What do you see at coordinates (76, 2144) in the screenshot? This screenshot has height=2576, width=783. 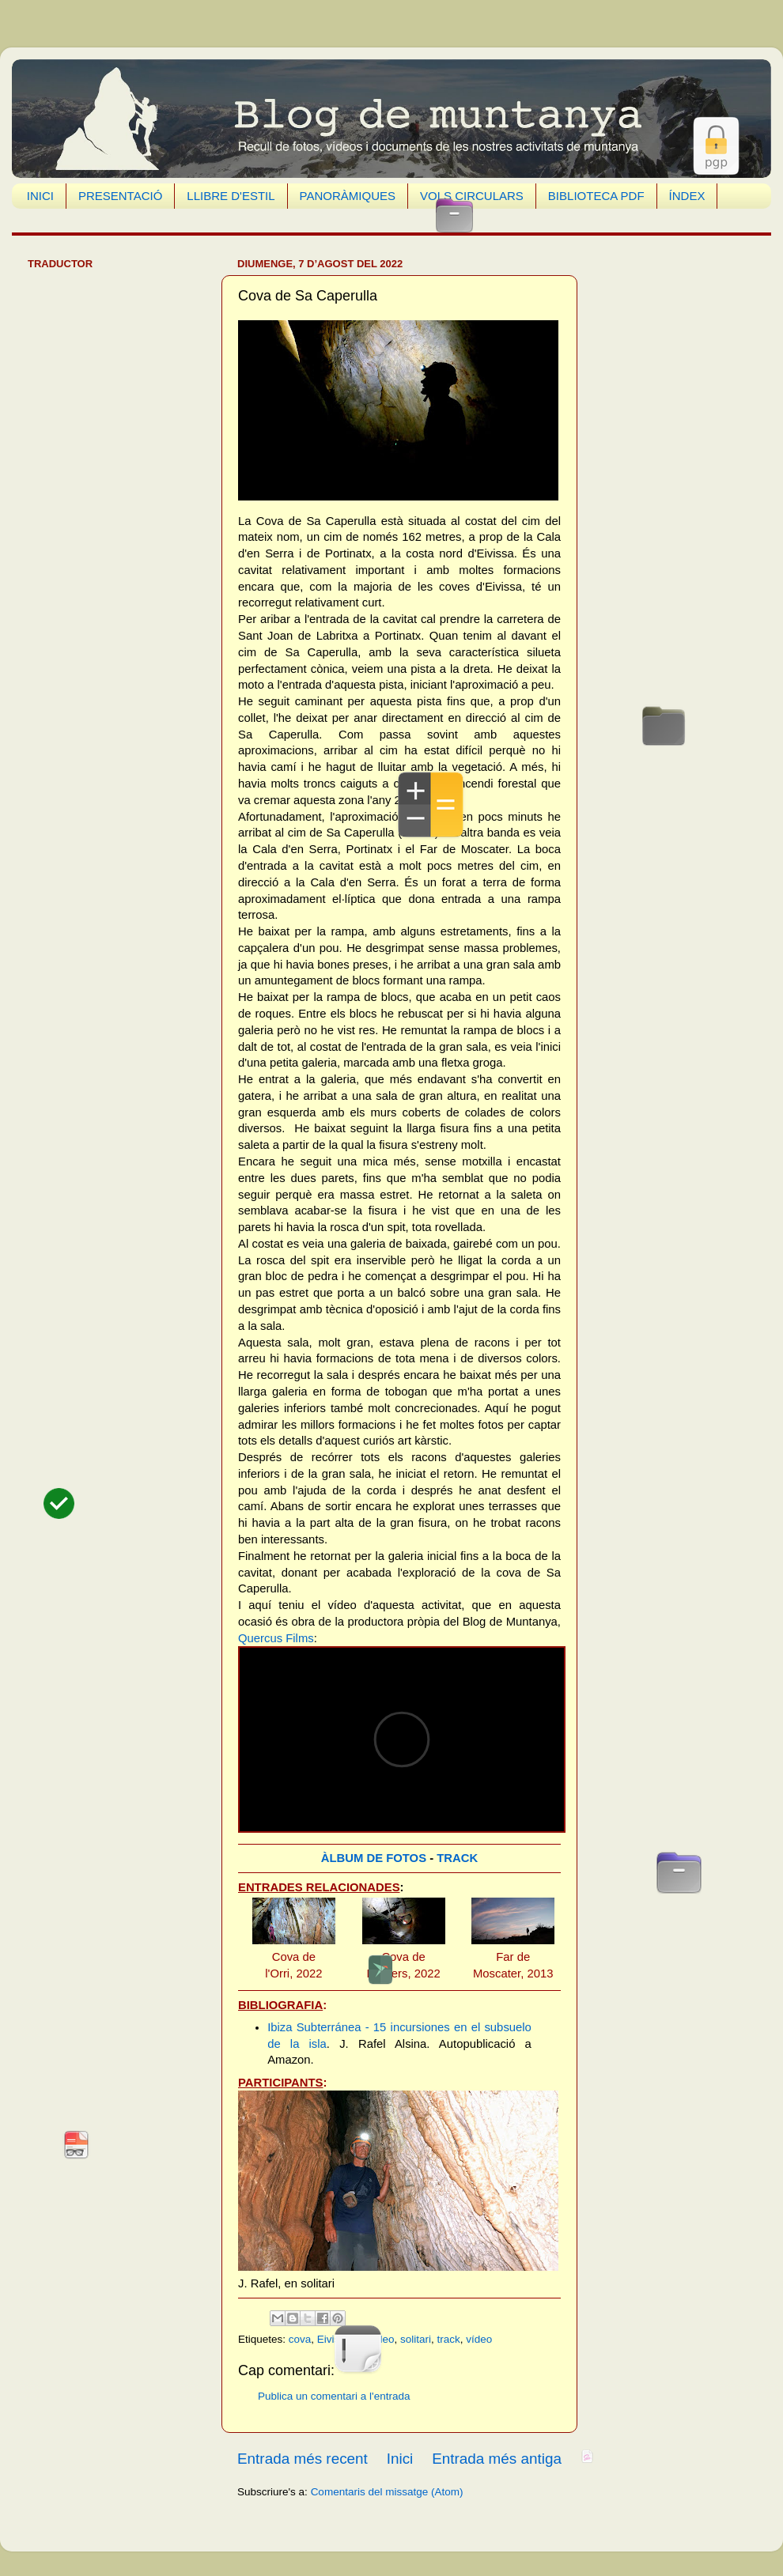 I see `open the Papers document viewer app` at bounding box center [76, 2144].